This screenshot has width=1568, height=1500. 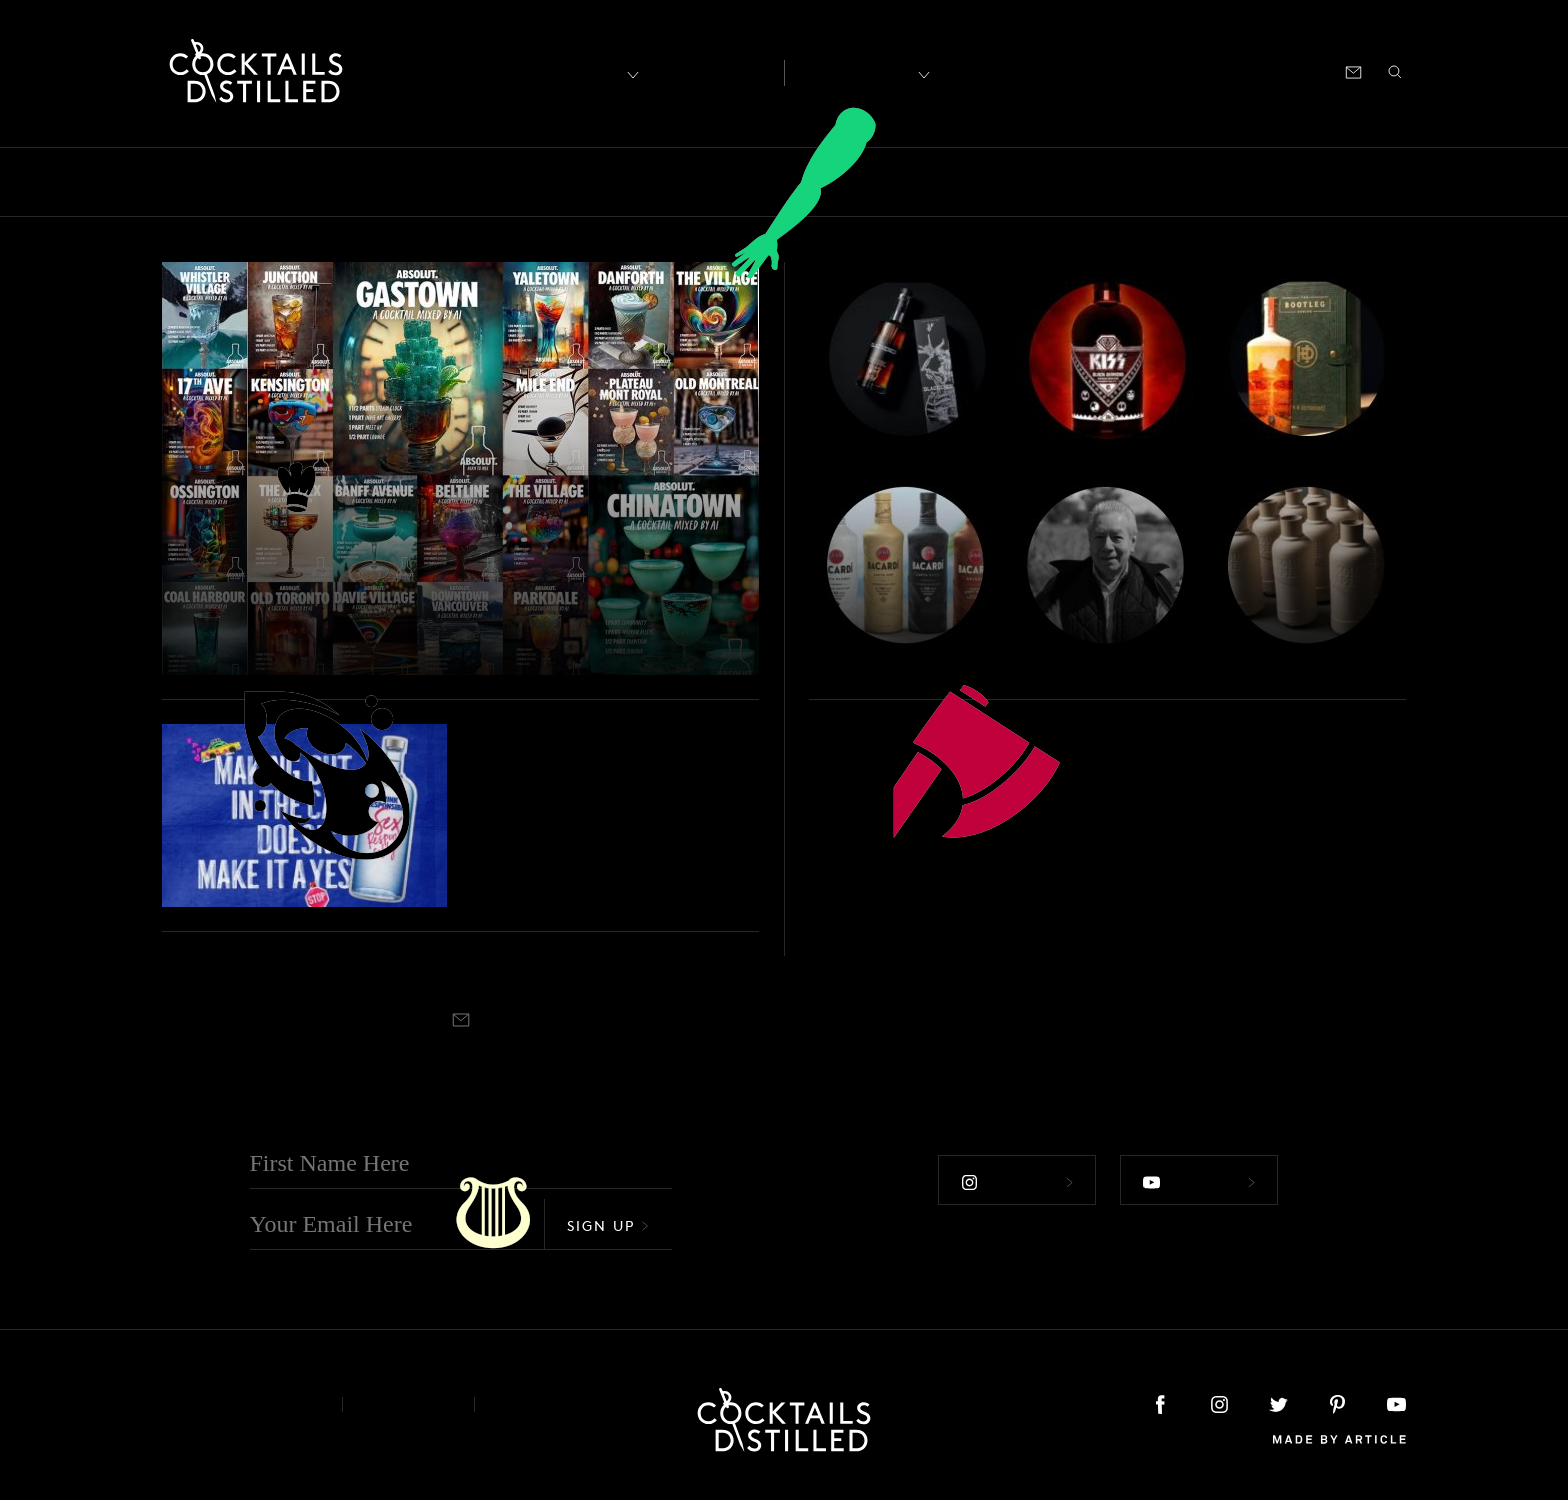 What do you see at coordinates (493, 1211) in the screenshot?
I see `access music or audio features` at bounding box center [493, 1211].